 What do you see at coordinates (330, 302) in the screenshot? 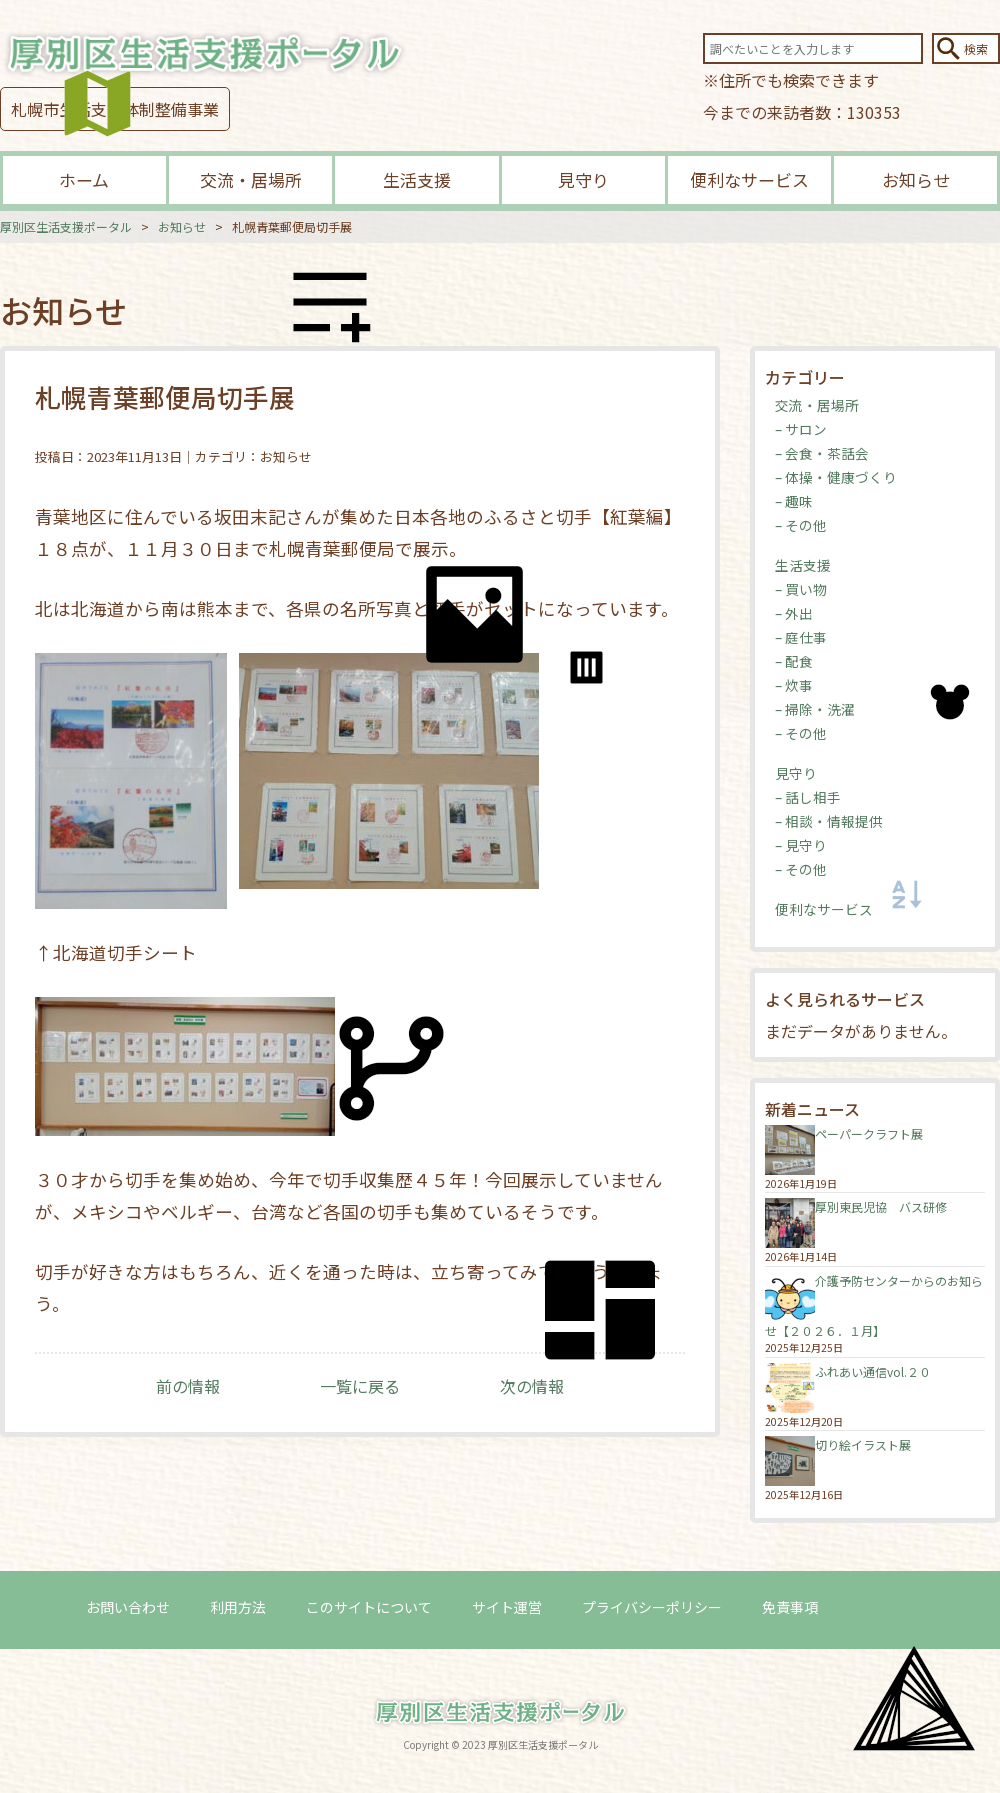
I see `add a new item to playlist` at bounding box center [330, 302].